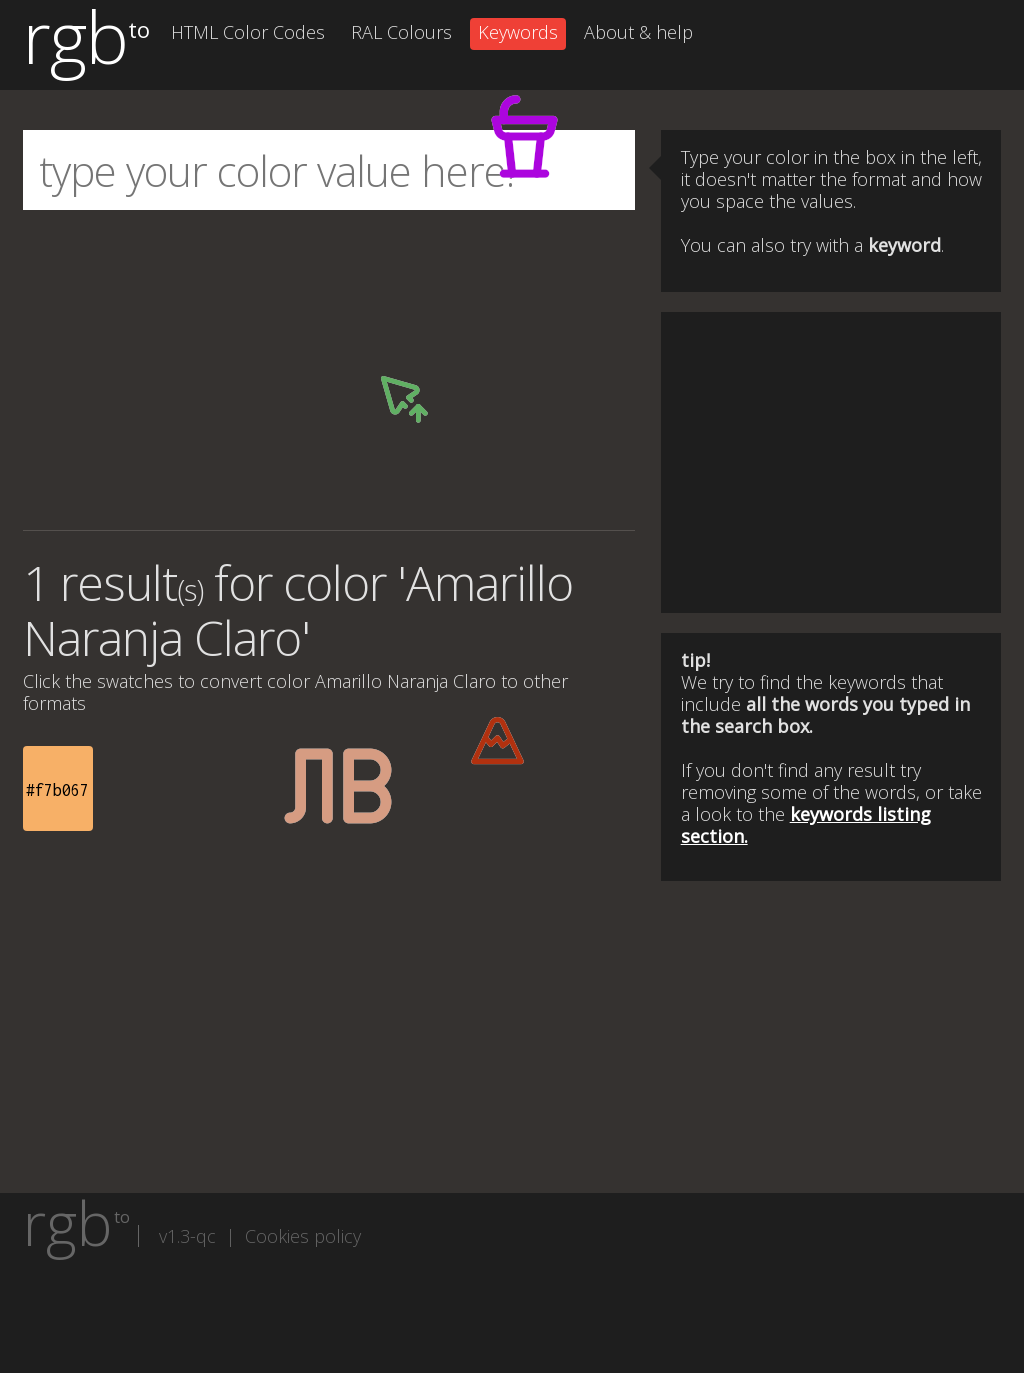 The width and height of the screenshot is (1024, 1373). I want to click on view outdoor or hiking activities, so click(497, 740).